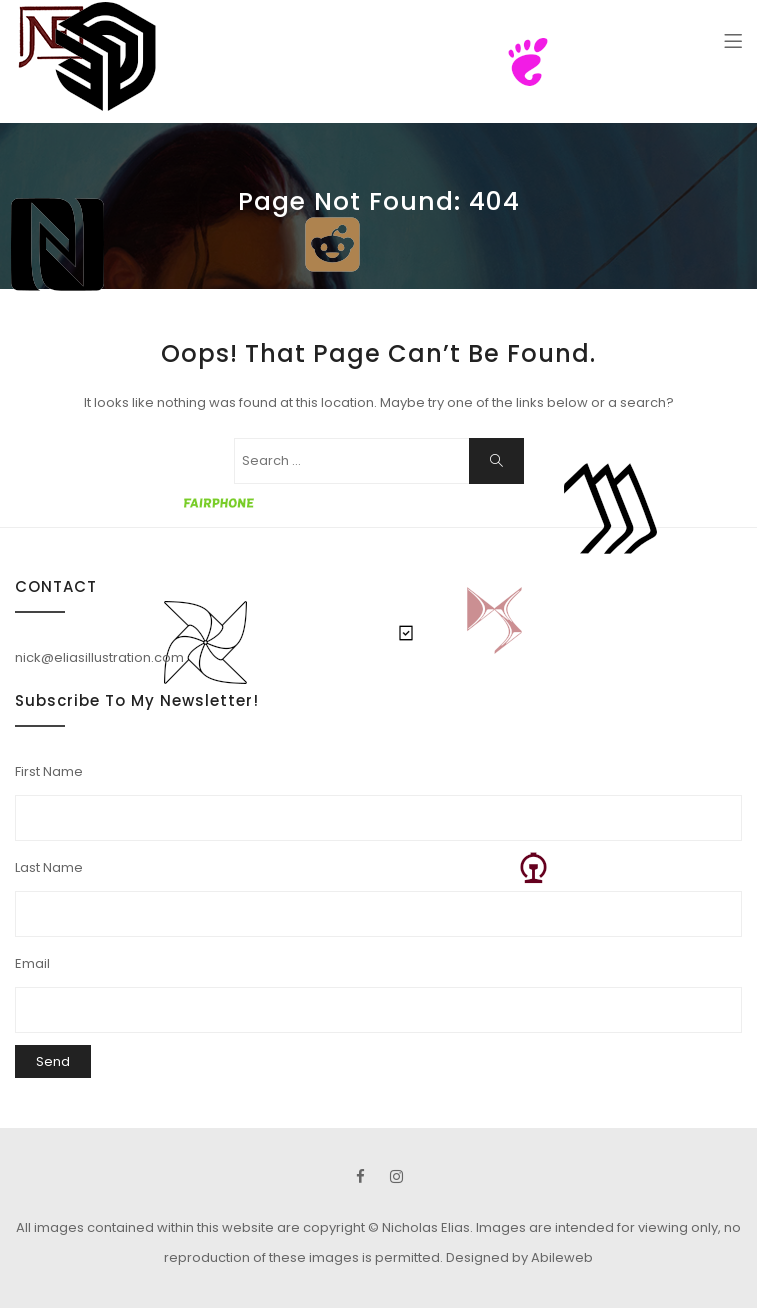  Describe the element at coordinates (105, 56) in the screenshot. I see `open SketchUp 3D modeling application` at that location.